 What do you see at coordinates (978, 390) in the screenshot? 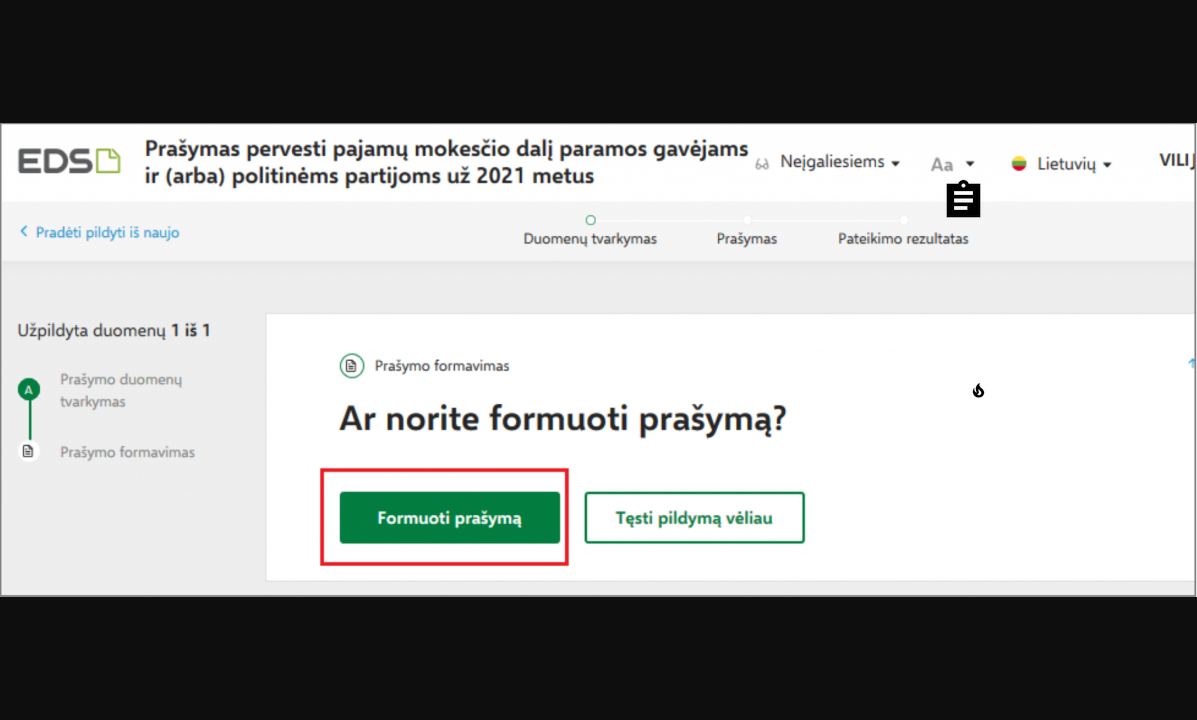
I see `locate nearby fire stations` at bounding box center [978, 390].